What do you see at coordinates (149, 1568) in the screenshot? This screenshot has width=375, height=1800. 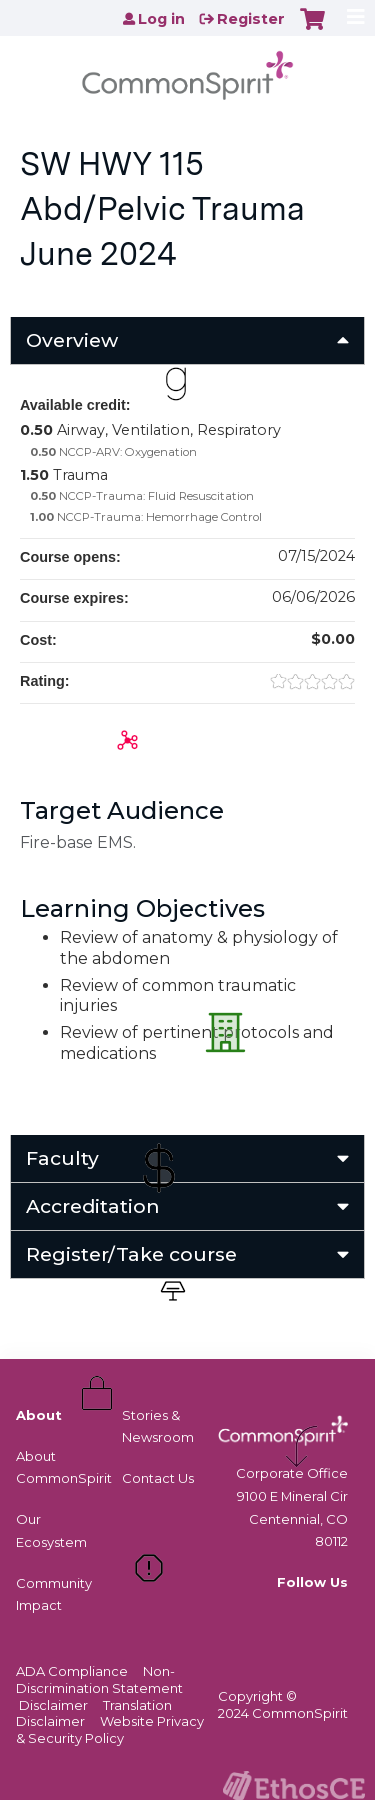 I see `indicates a warning or critical alert` at bounding box center [149, 1568].